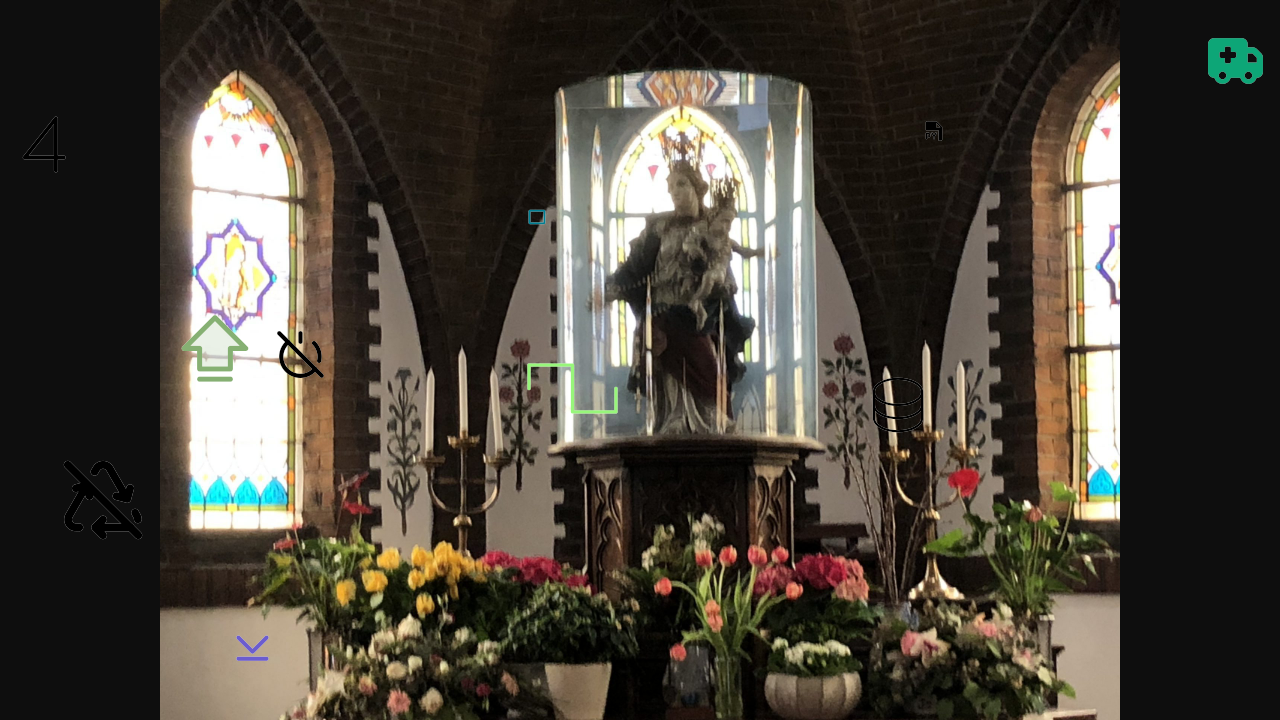  I want to click on power off or shutdown disabled, so click(300, 354).